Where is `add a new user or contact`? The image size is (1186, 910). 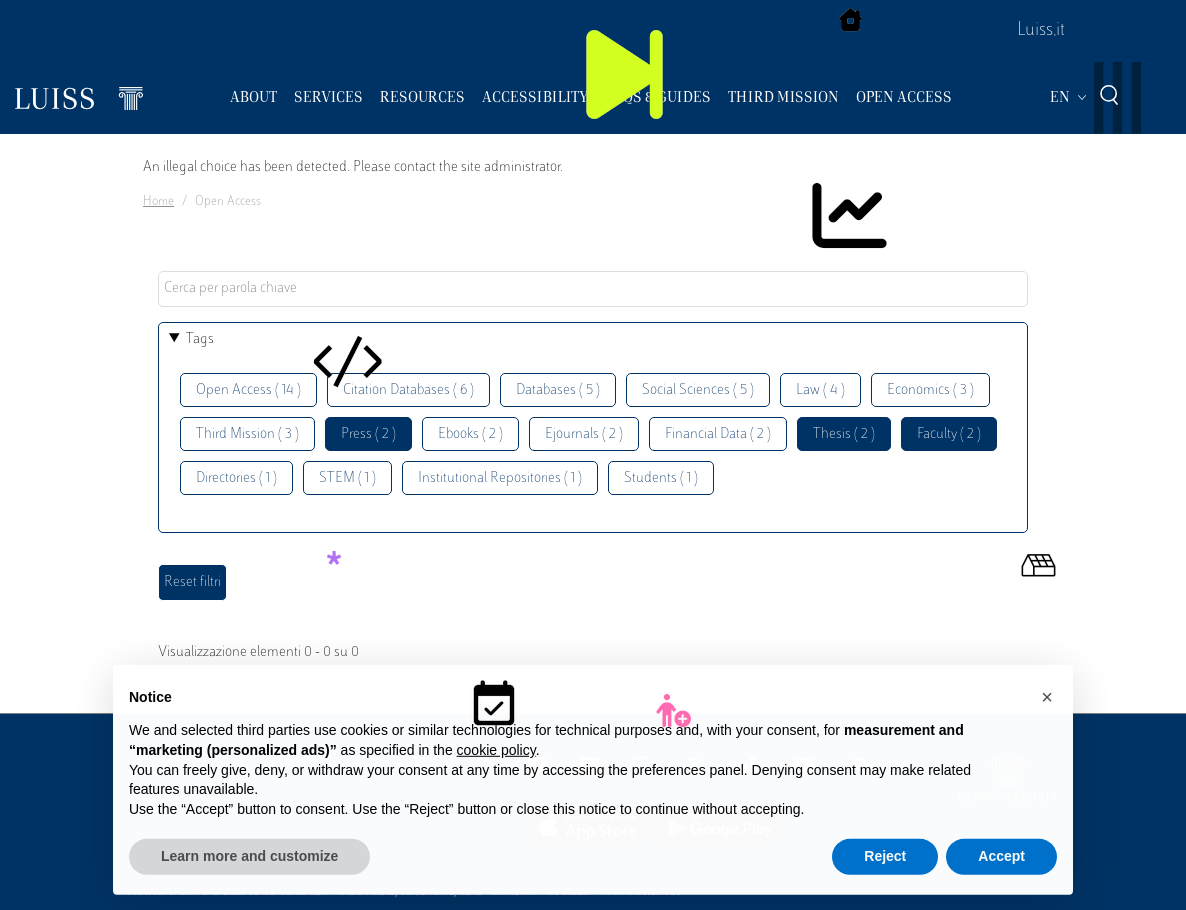 add a new user or contact is located at coordinates (672, 710).